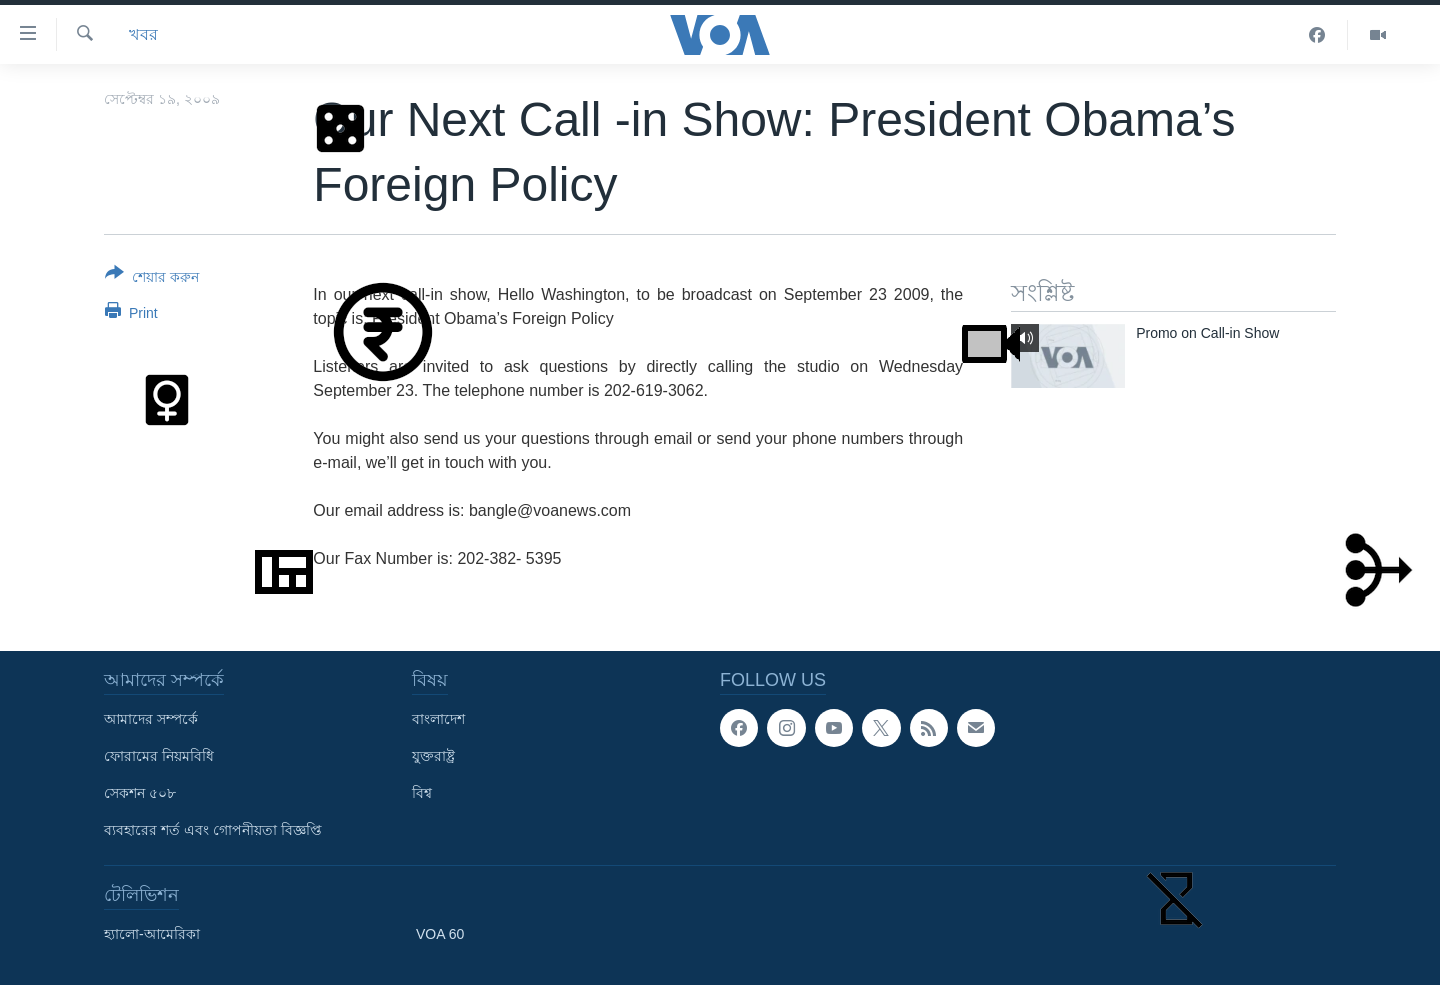 The width and height of the screenshot is (1440, 985). What do you see at coordinates (991, 344) in the screenshot?
I see `start a video call` at bounding box center [991, 344].